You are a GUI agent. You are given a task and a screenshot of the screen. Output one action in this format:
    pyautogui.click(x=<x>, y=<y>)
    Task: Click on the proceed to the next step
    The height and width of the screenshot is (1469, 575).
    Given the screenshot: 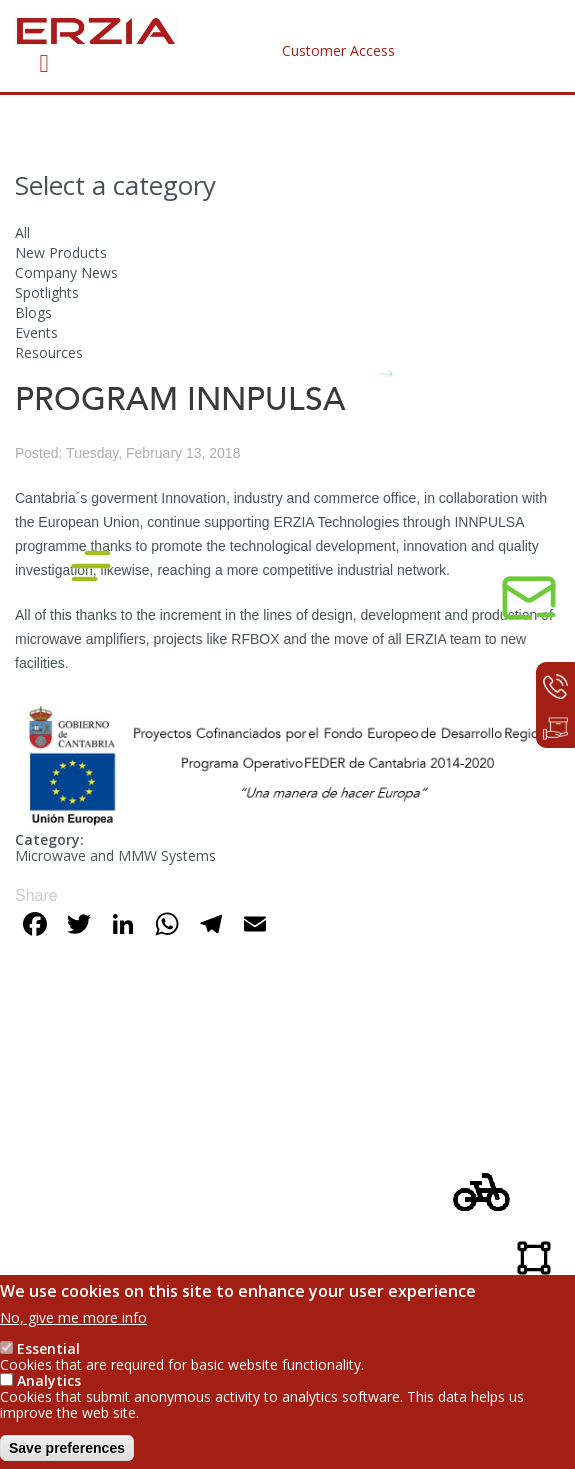 What is the action you would take?
    pyautogui.click(x=386, y=374)
    